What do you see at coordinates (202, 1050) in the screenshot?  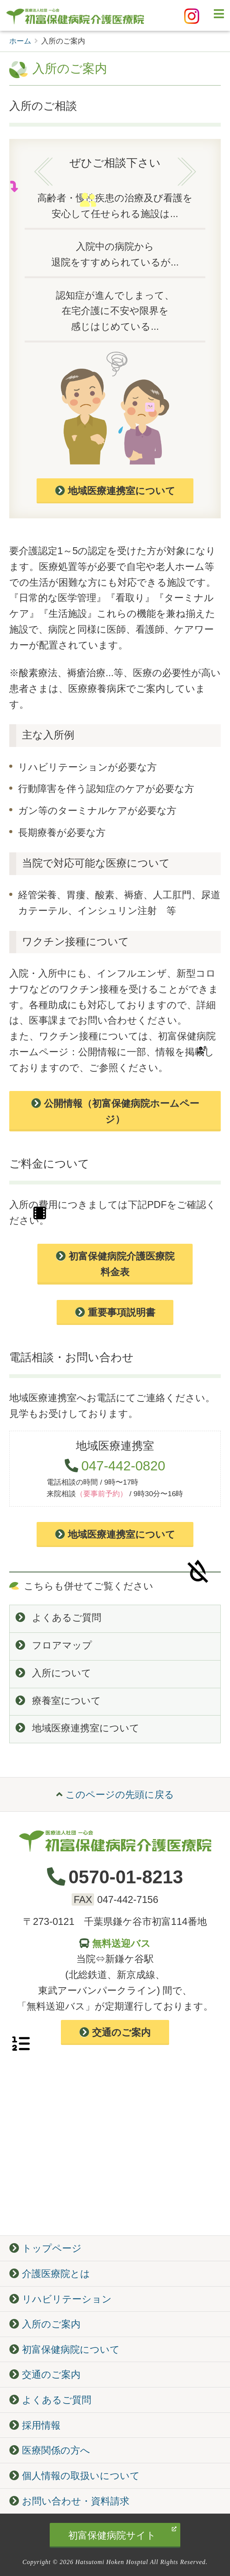 I see `access engineering or technical settings` at bounding box center [202, 1050].